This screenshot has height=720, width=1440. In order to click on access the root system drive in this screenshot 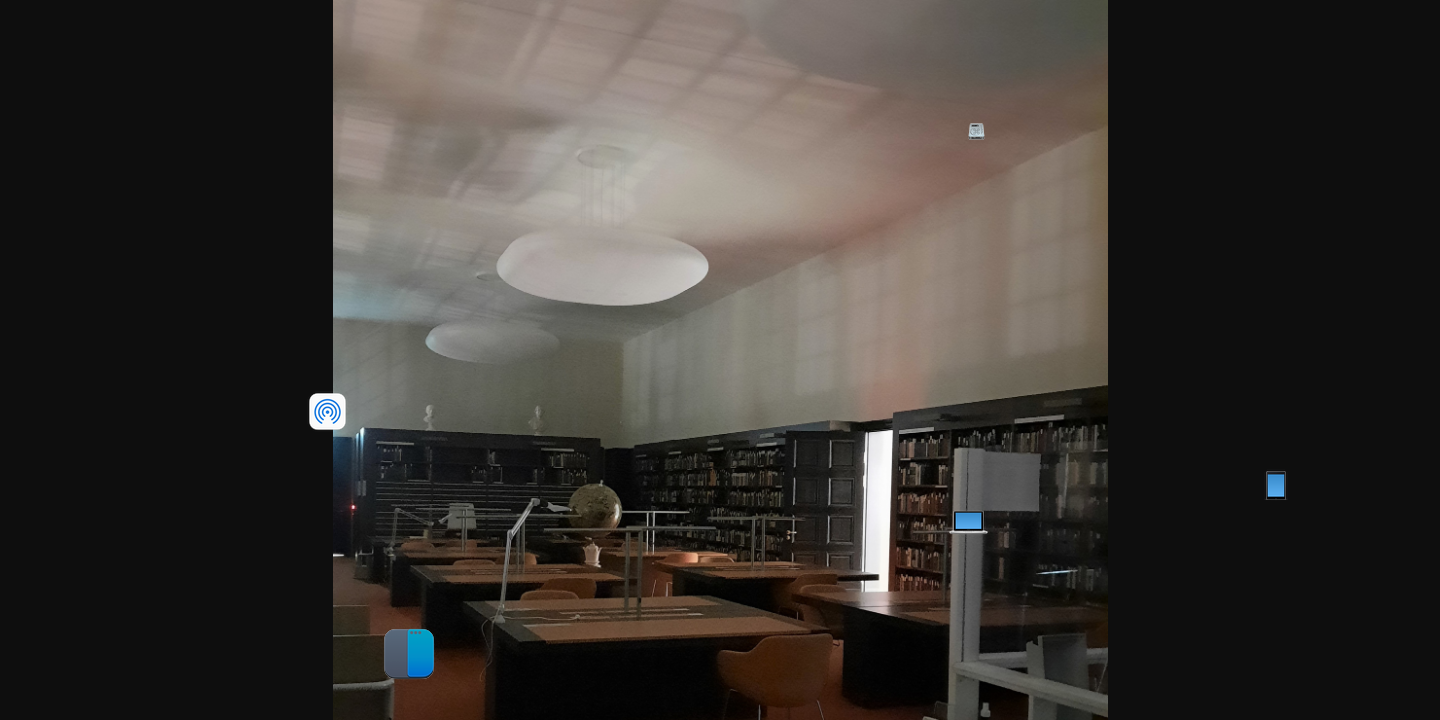, I will do `click(976, 131)`.